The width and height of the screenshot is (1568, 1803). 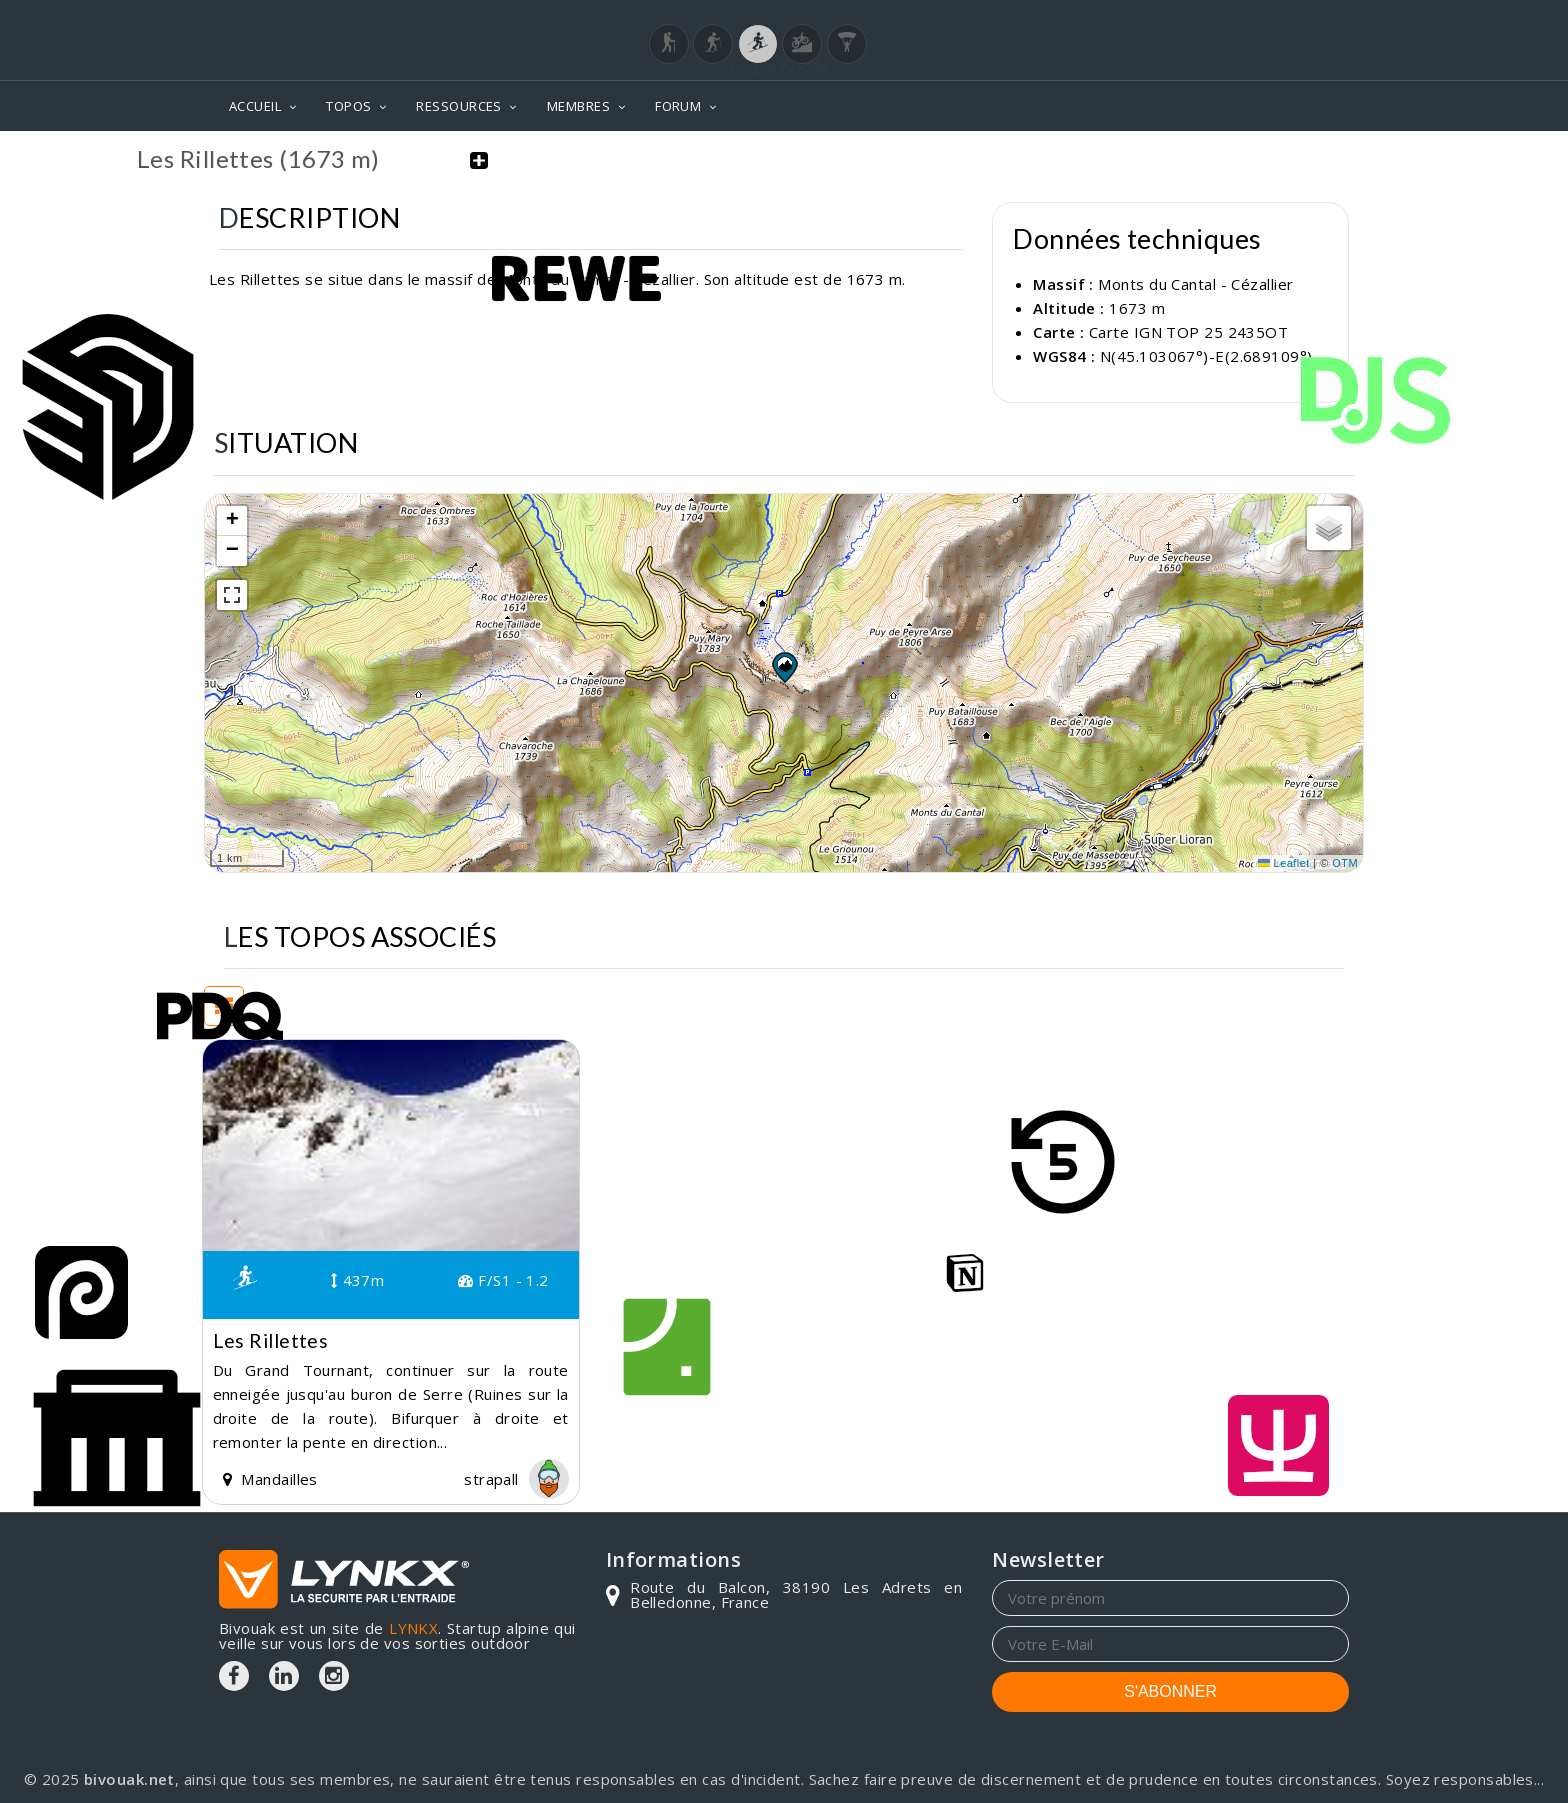 I want to click on skip back 5 seconds in media playback, so click(x=1063, y=1162).